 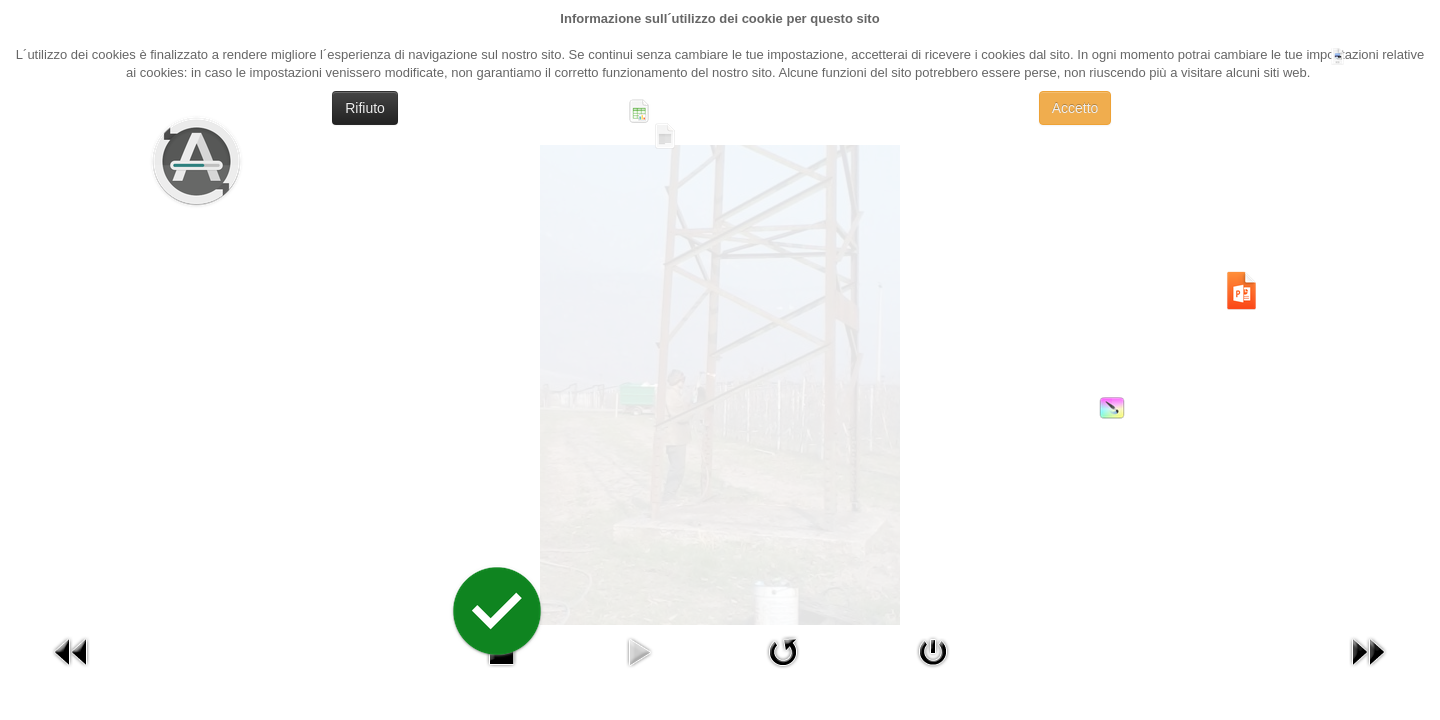 What do you see at coordinates (665, 136) in the screenshot?
I see `a wine configuration or initialization file` at bounding box center [665, 136].